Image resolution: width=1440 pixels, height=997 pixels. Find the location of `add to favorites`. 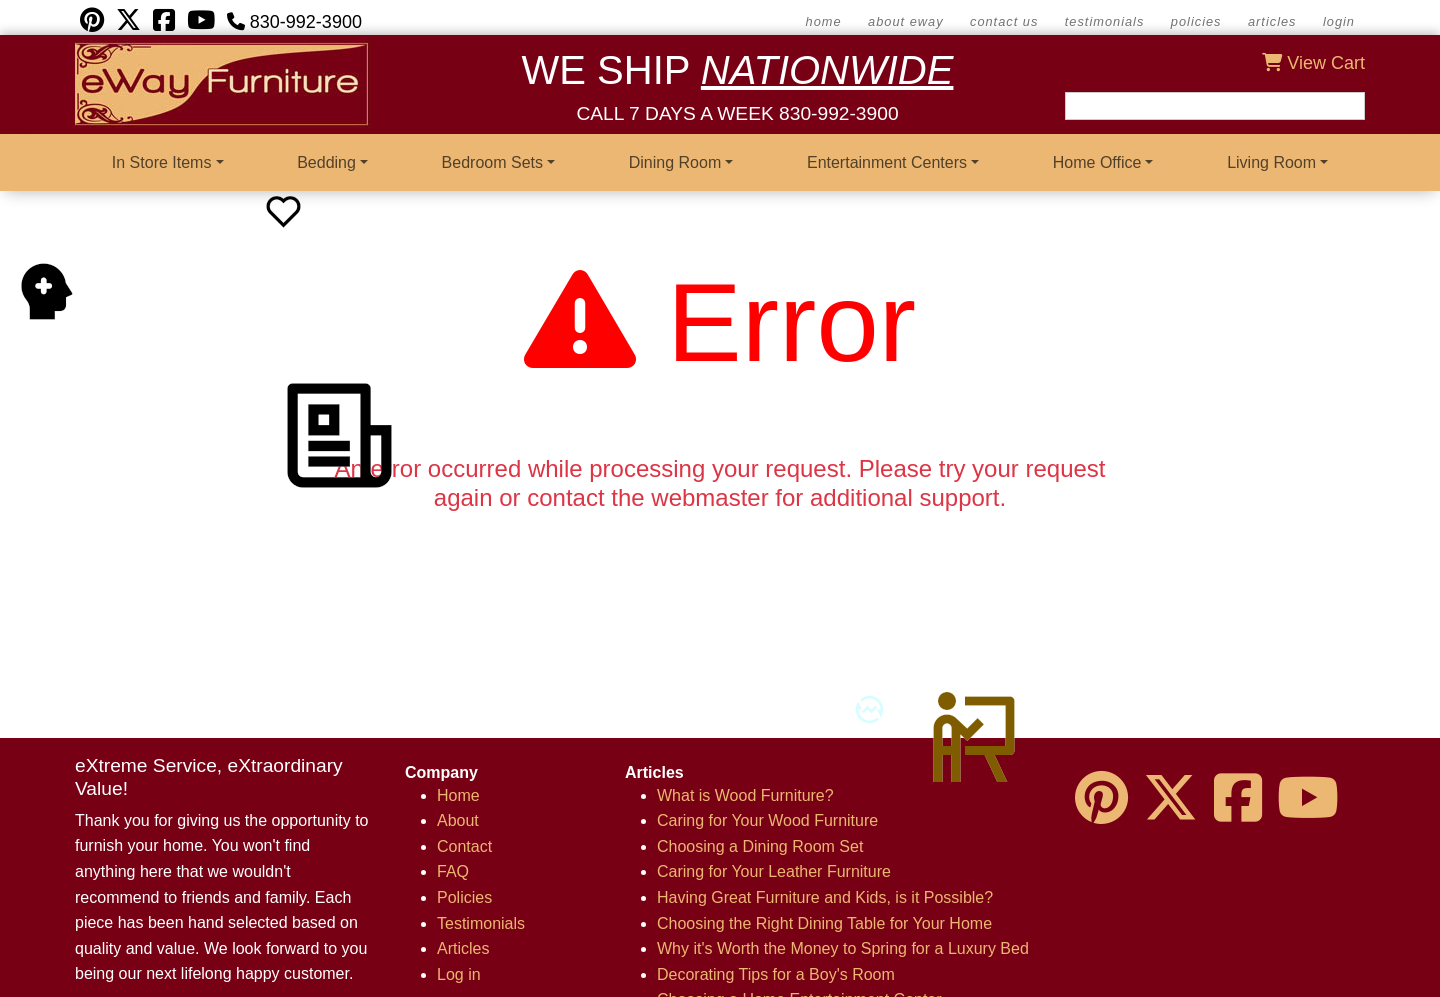

add to favorites is located at coordinates (283, 211).